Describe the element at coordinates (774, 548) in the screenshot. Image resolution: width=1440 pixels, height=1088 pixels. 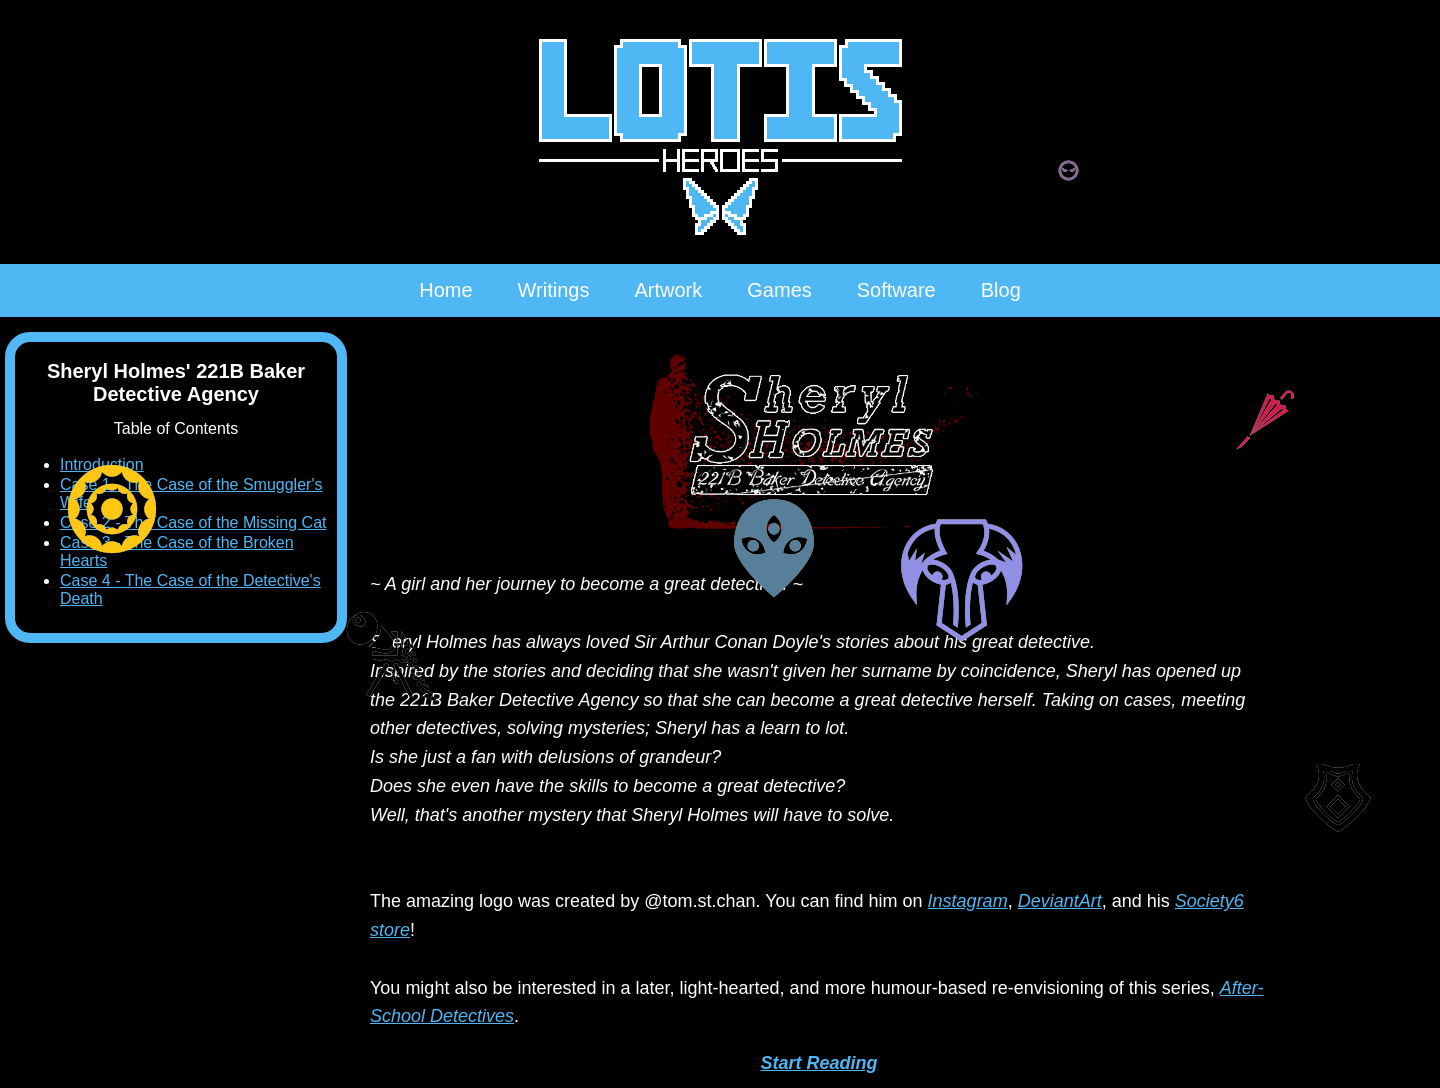
I see `alien character or avatar selection` at that location.